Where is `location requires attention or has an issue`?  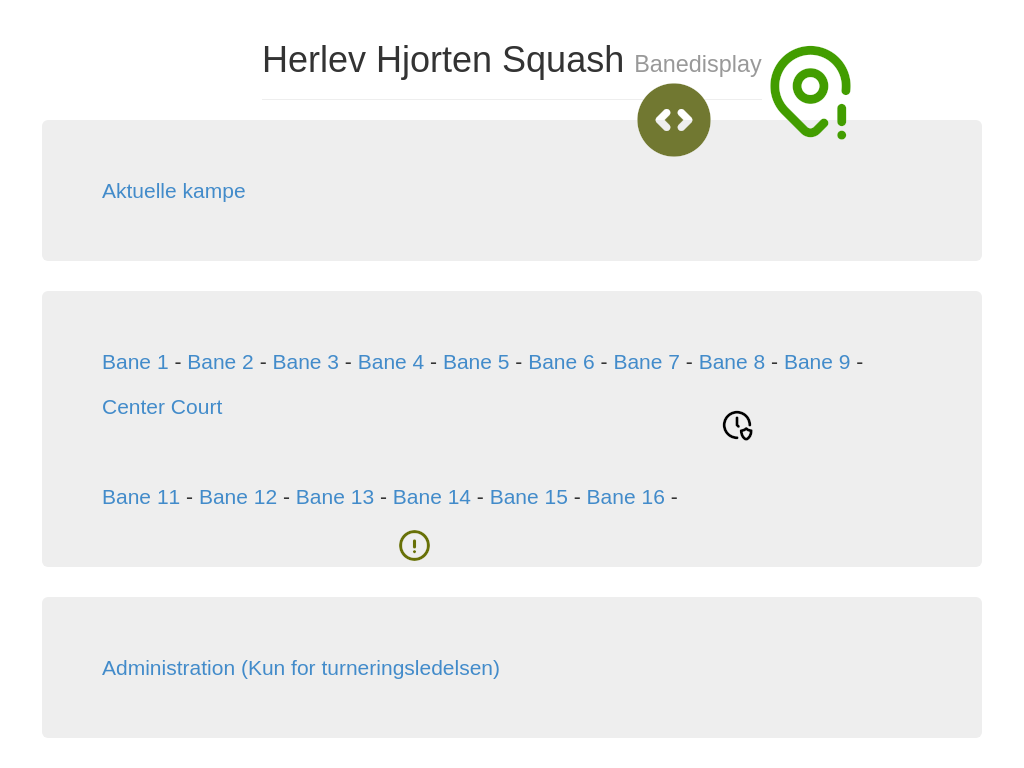 location requires attention or has an issue is located at coordinates (810, 90).